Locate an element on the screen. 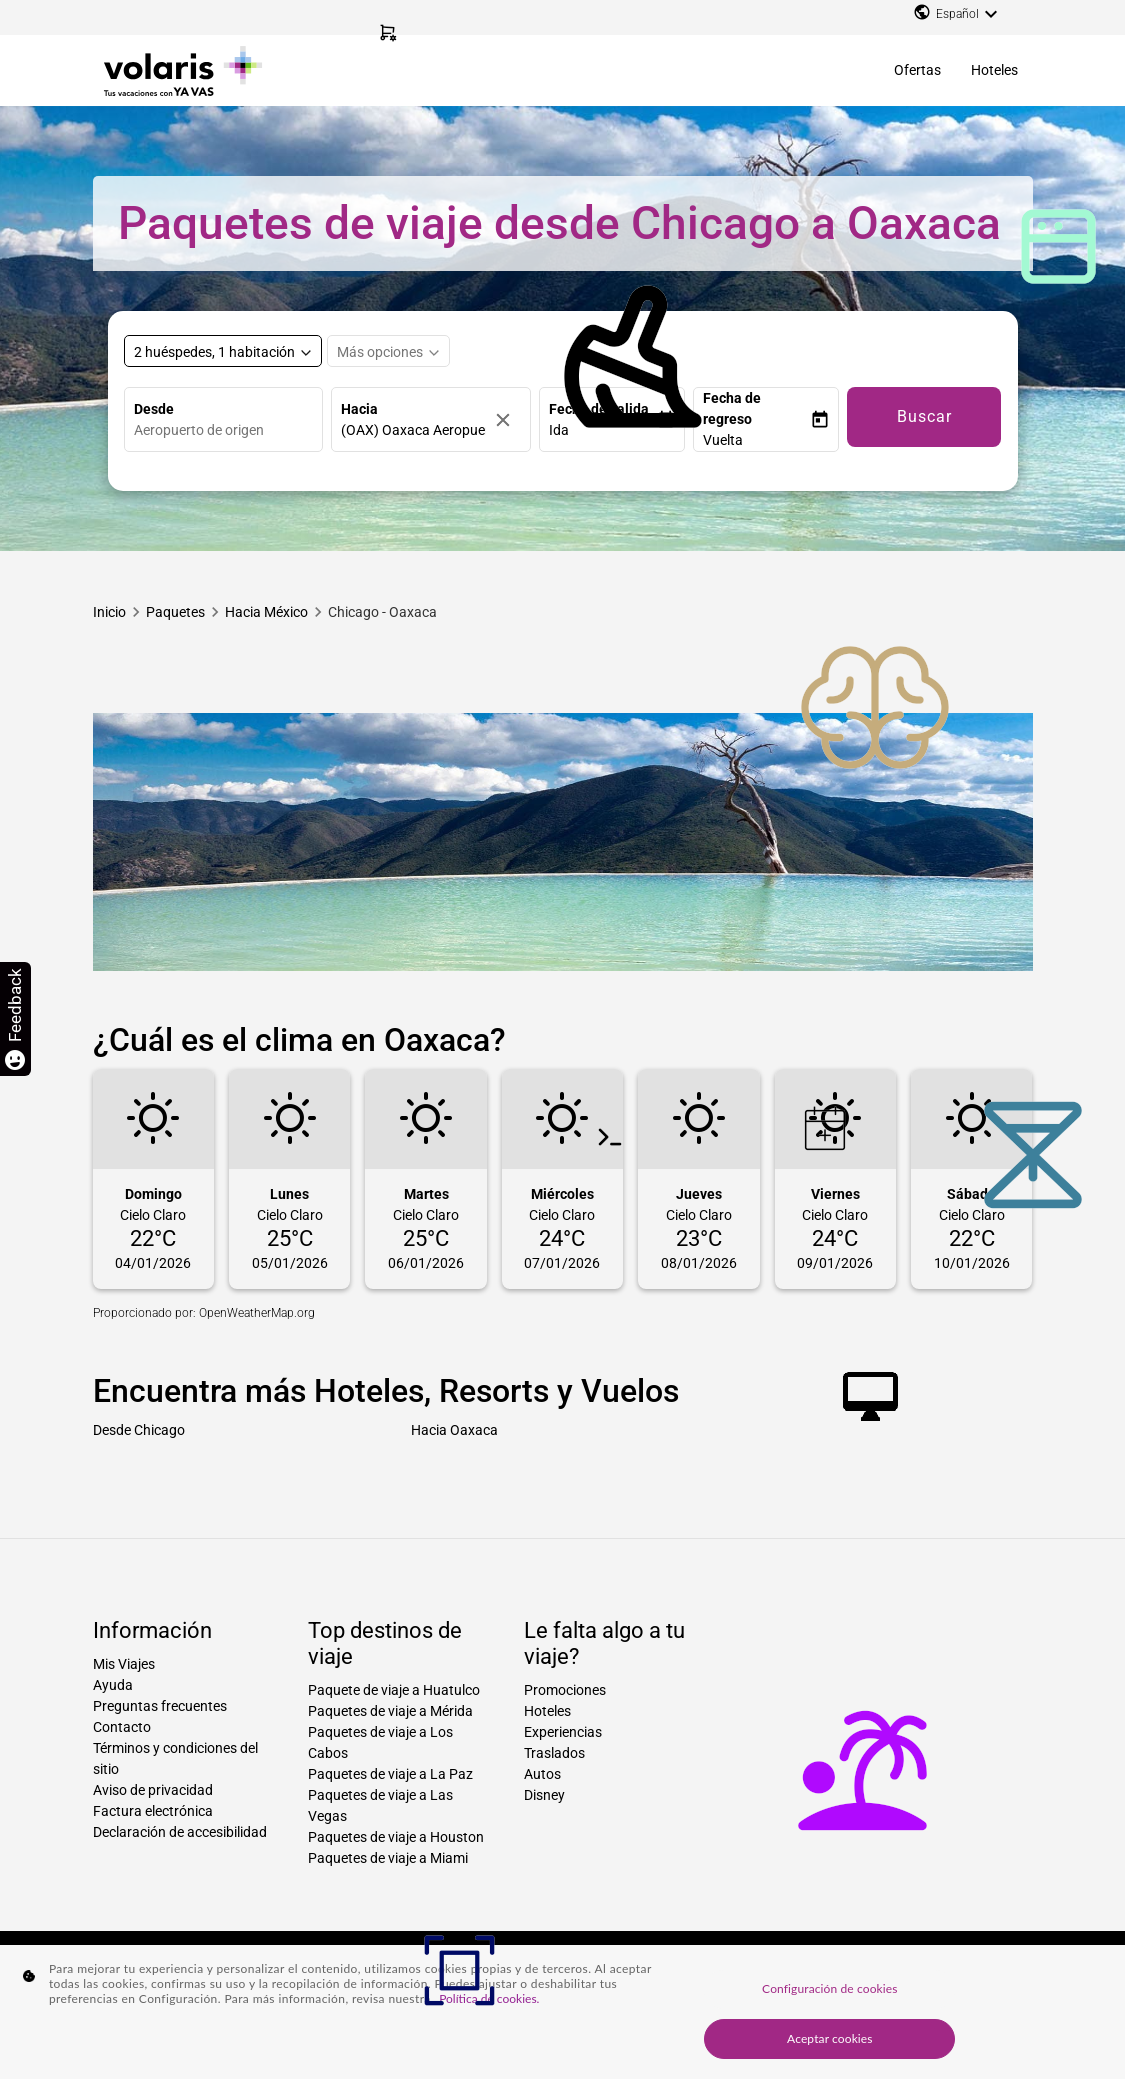 Image resolution: width=1125 pixels, height=2079 pixels. access AI or smart features is located at coordinates (875, 710).